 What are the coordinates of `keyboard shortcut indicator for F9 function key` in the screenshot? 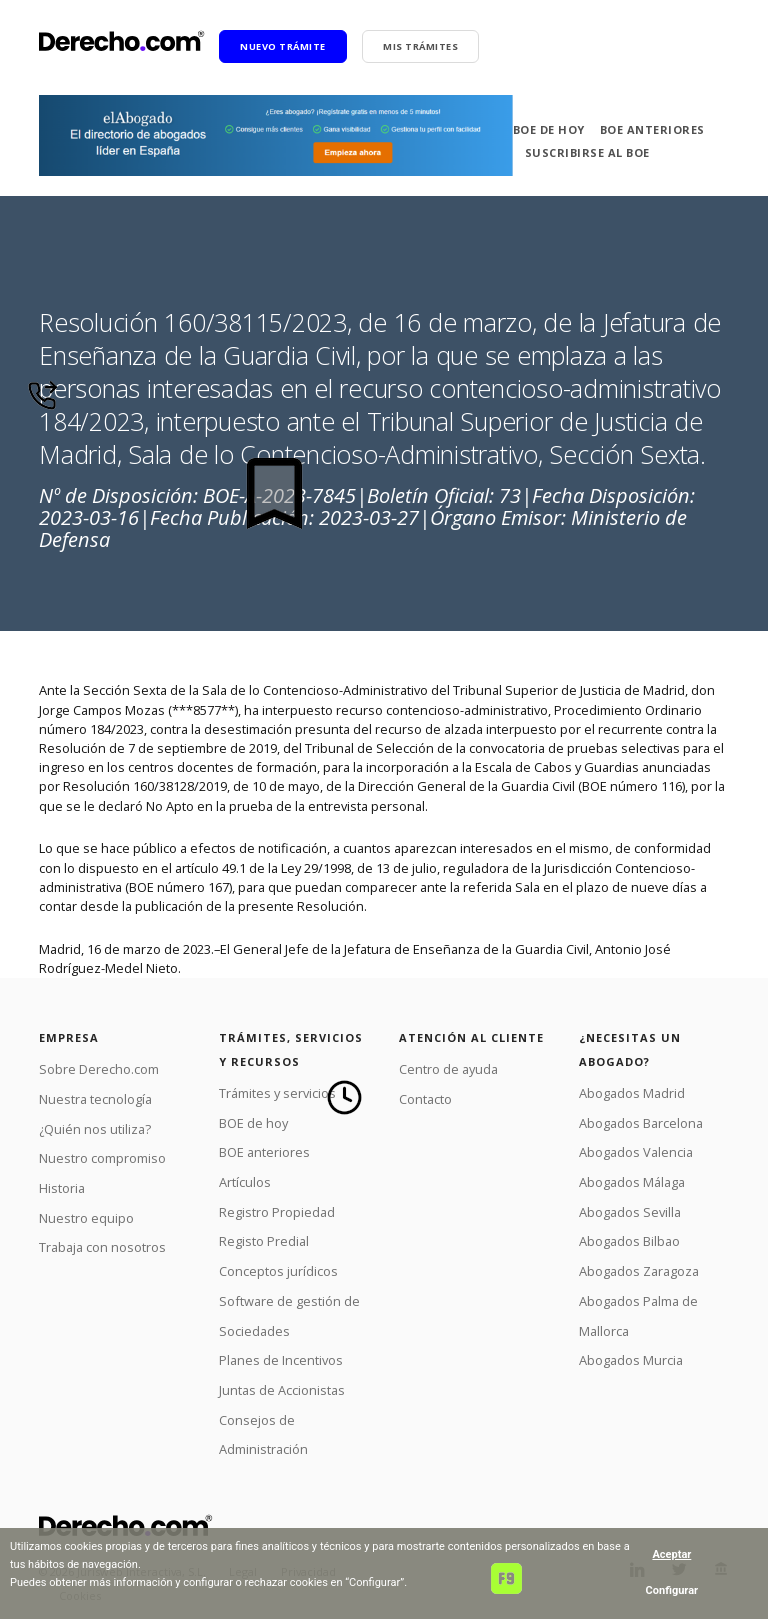 It's located at (506, 1578).